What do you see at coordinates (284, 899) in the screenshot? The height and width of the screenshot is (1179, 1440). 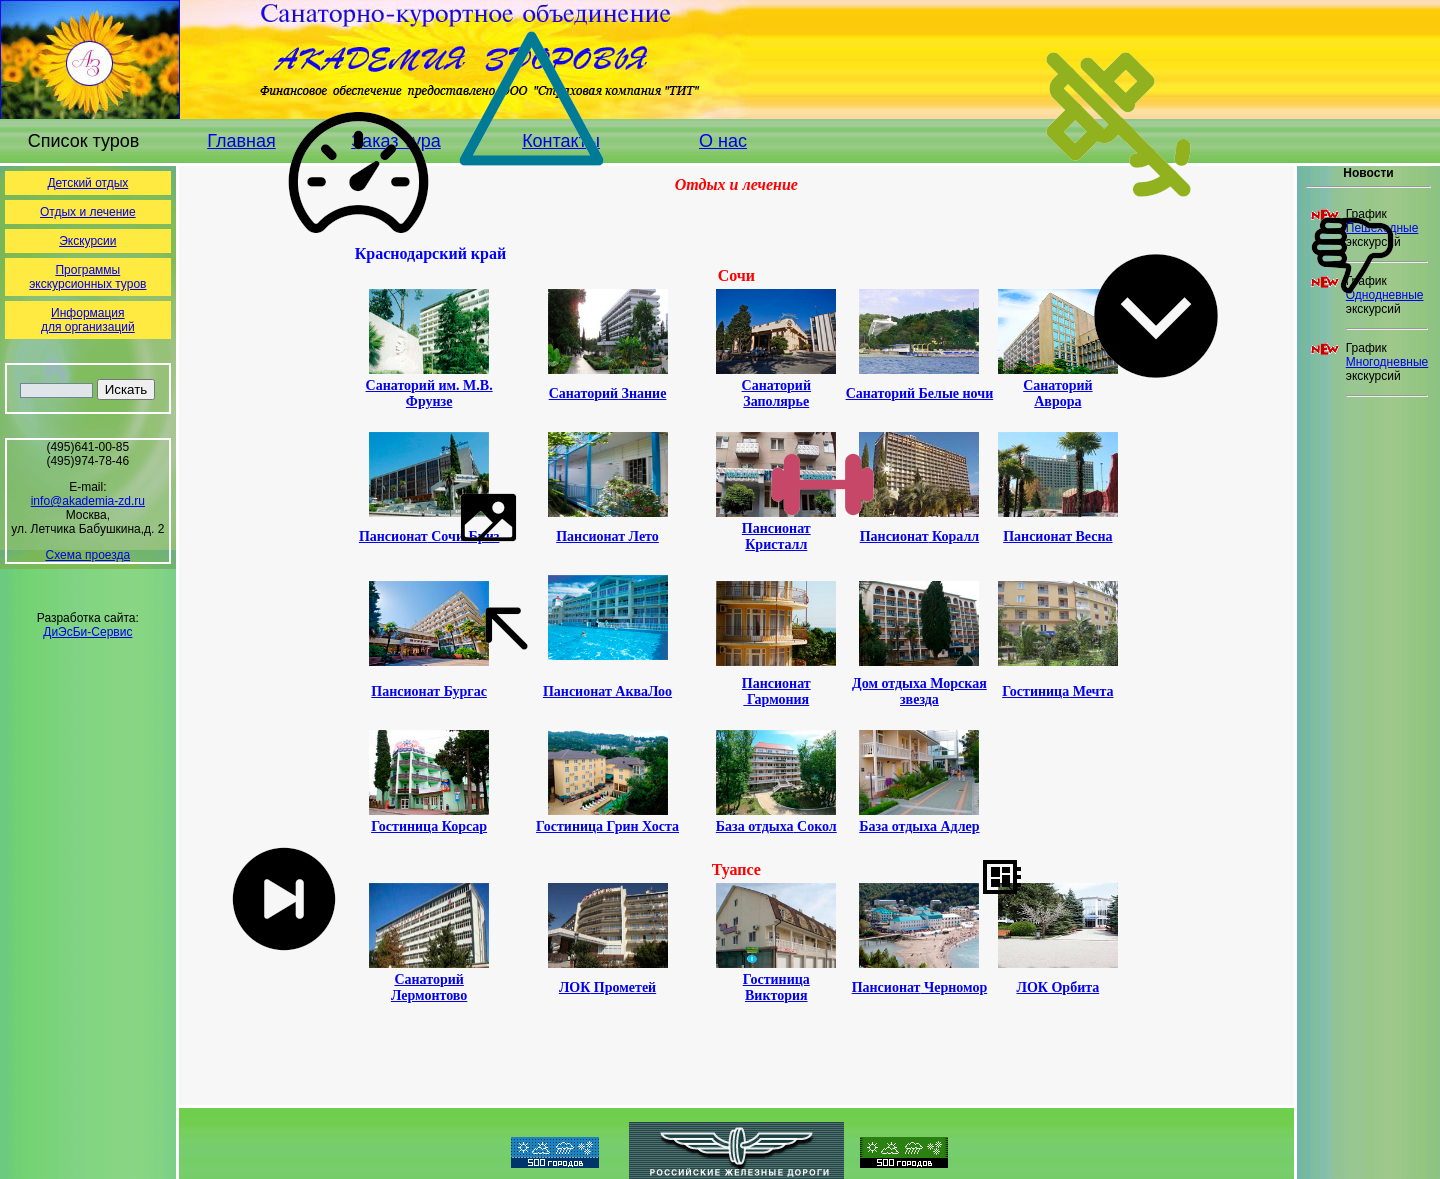 I see `skip to the next track` at bounding box center [284, 899].